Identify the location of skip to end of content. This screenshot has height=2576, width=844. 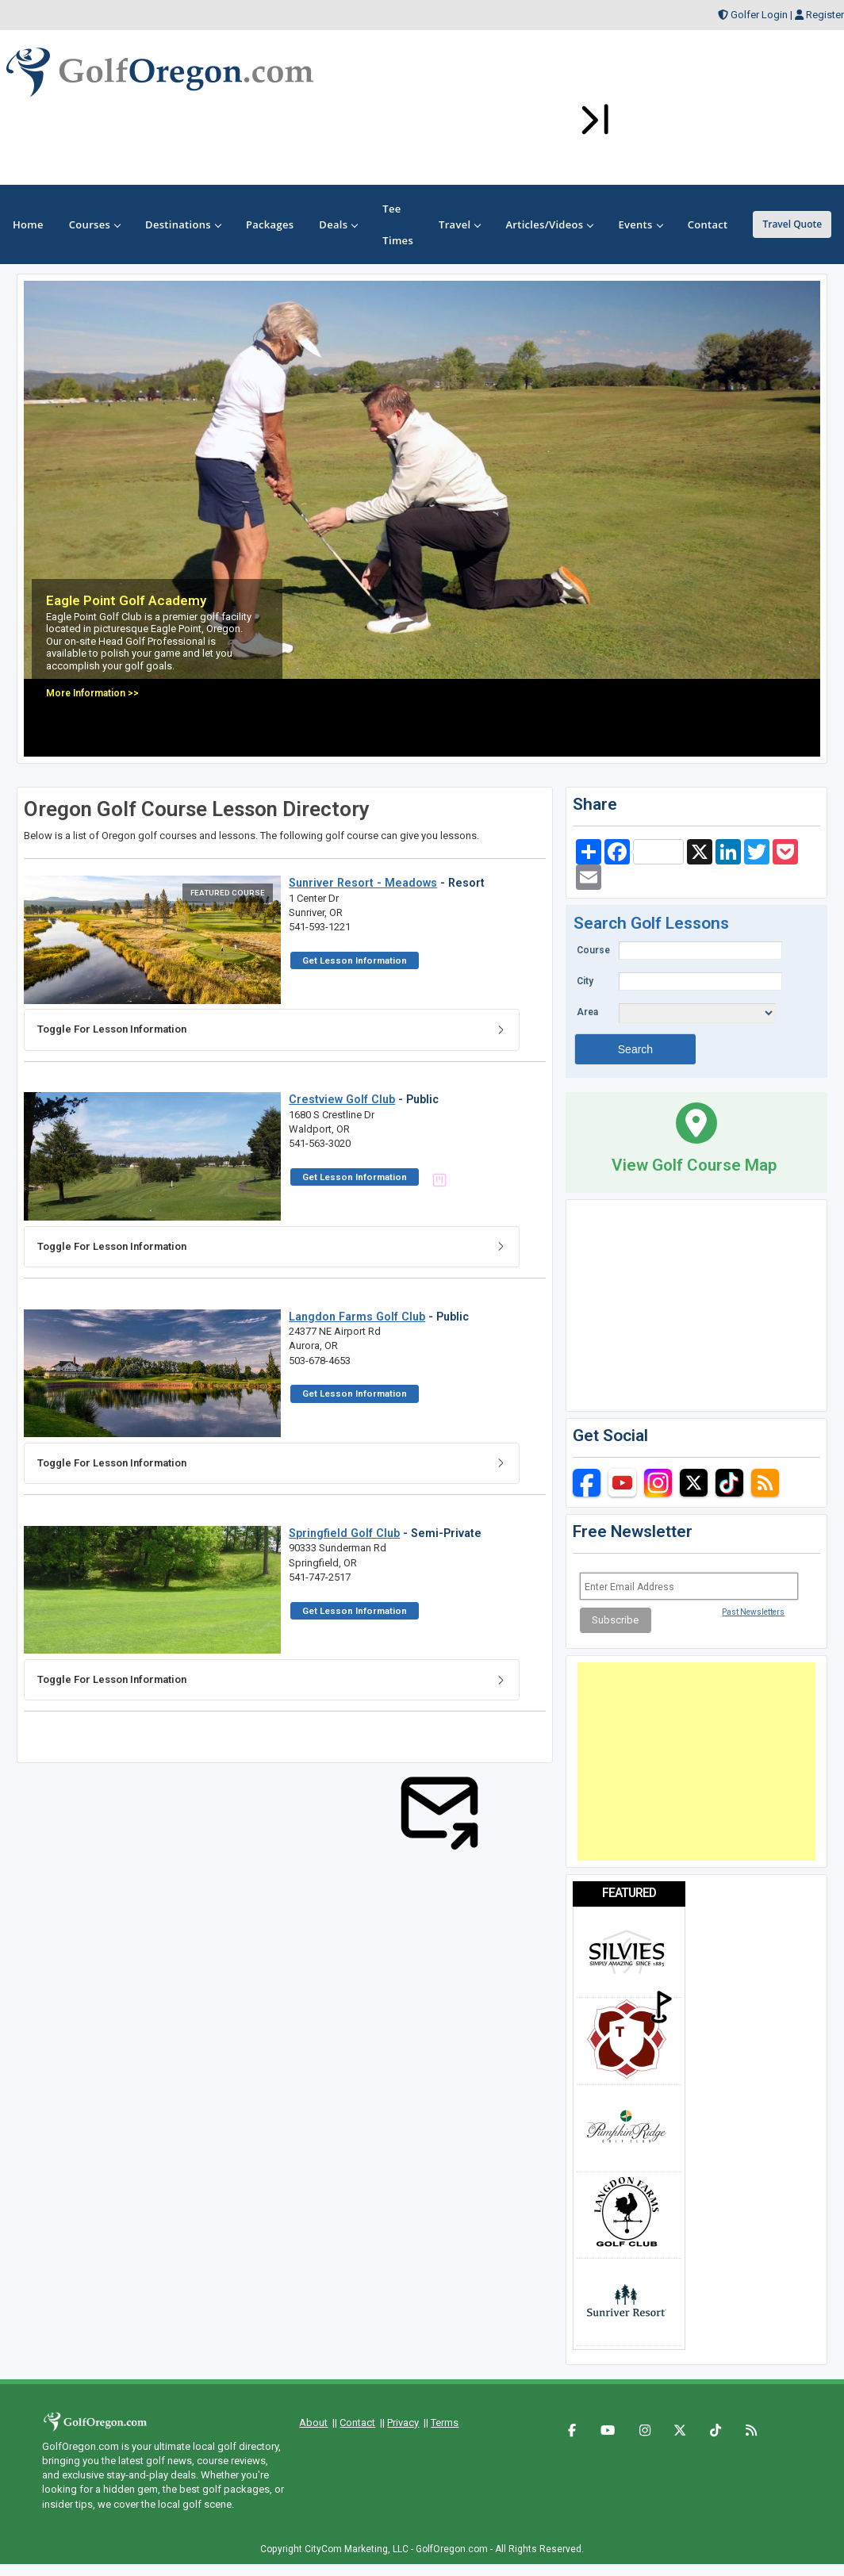
(596, 120).